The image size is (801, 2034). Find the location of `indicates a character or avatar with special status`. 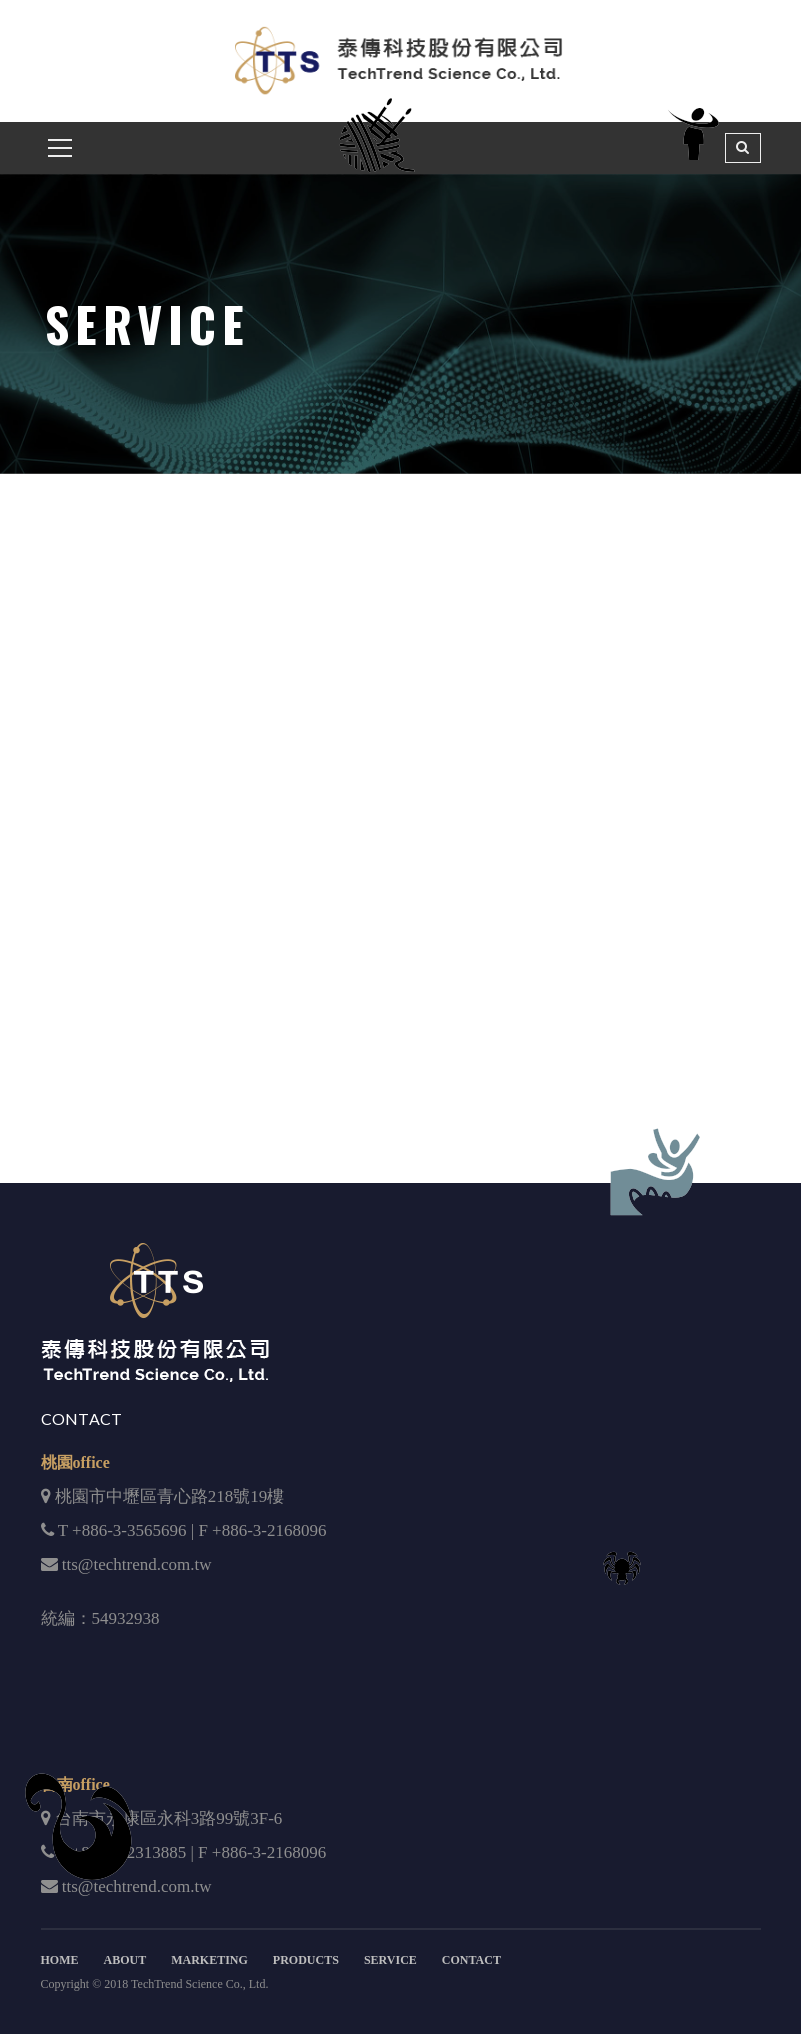

indicates a character or avatar with special status is located at coordinates (693, 134).